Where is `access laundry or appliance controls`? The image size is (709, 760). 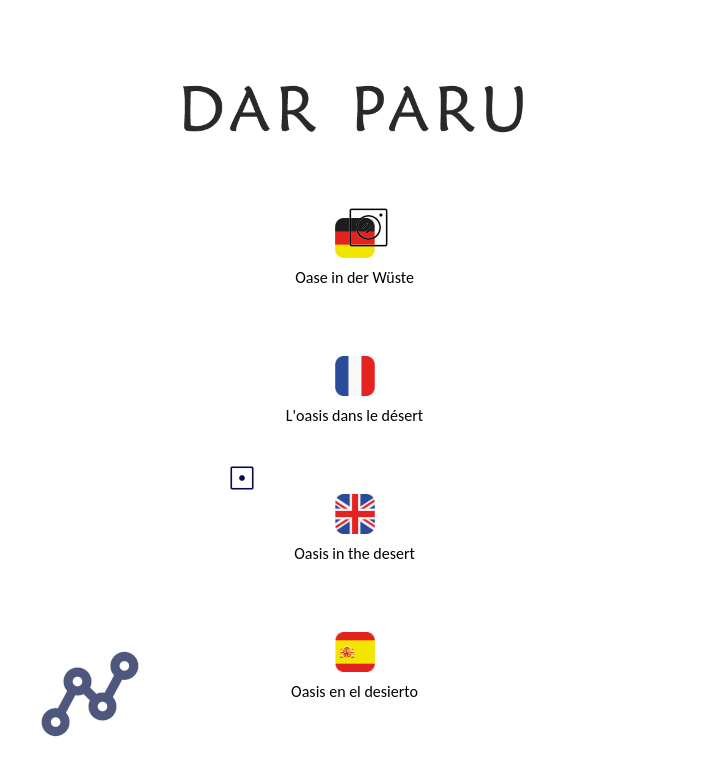 access laundry or appliance controls is located at coordinates (368, 227).